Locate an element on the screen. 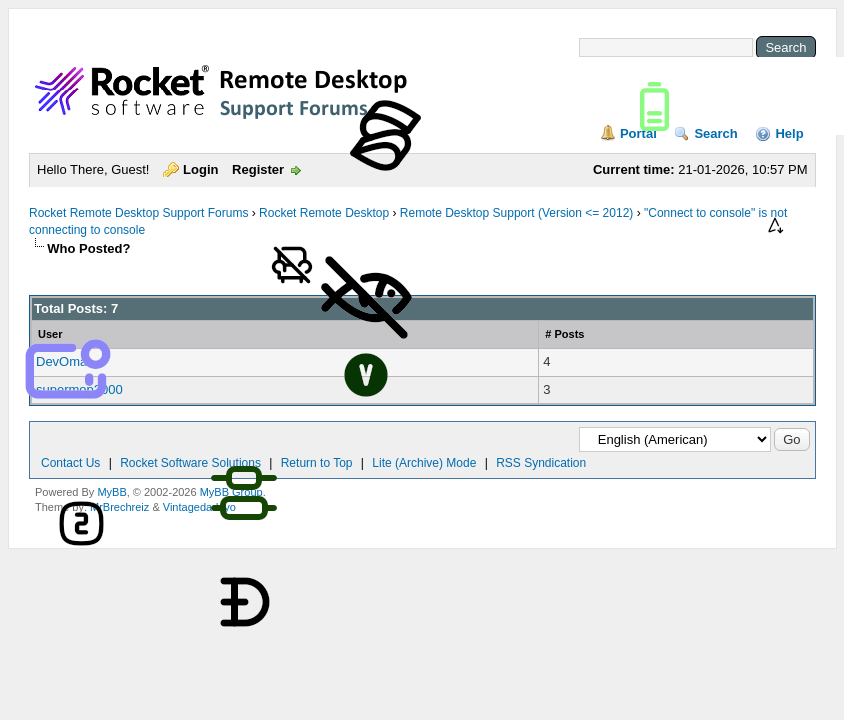 This screenshot has width=844, height=720. view dogecoin balance or wallet is located at coordinates (245, 602).